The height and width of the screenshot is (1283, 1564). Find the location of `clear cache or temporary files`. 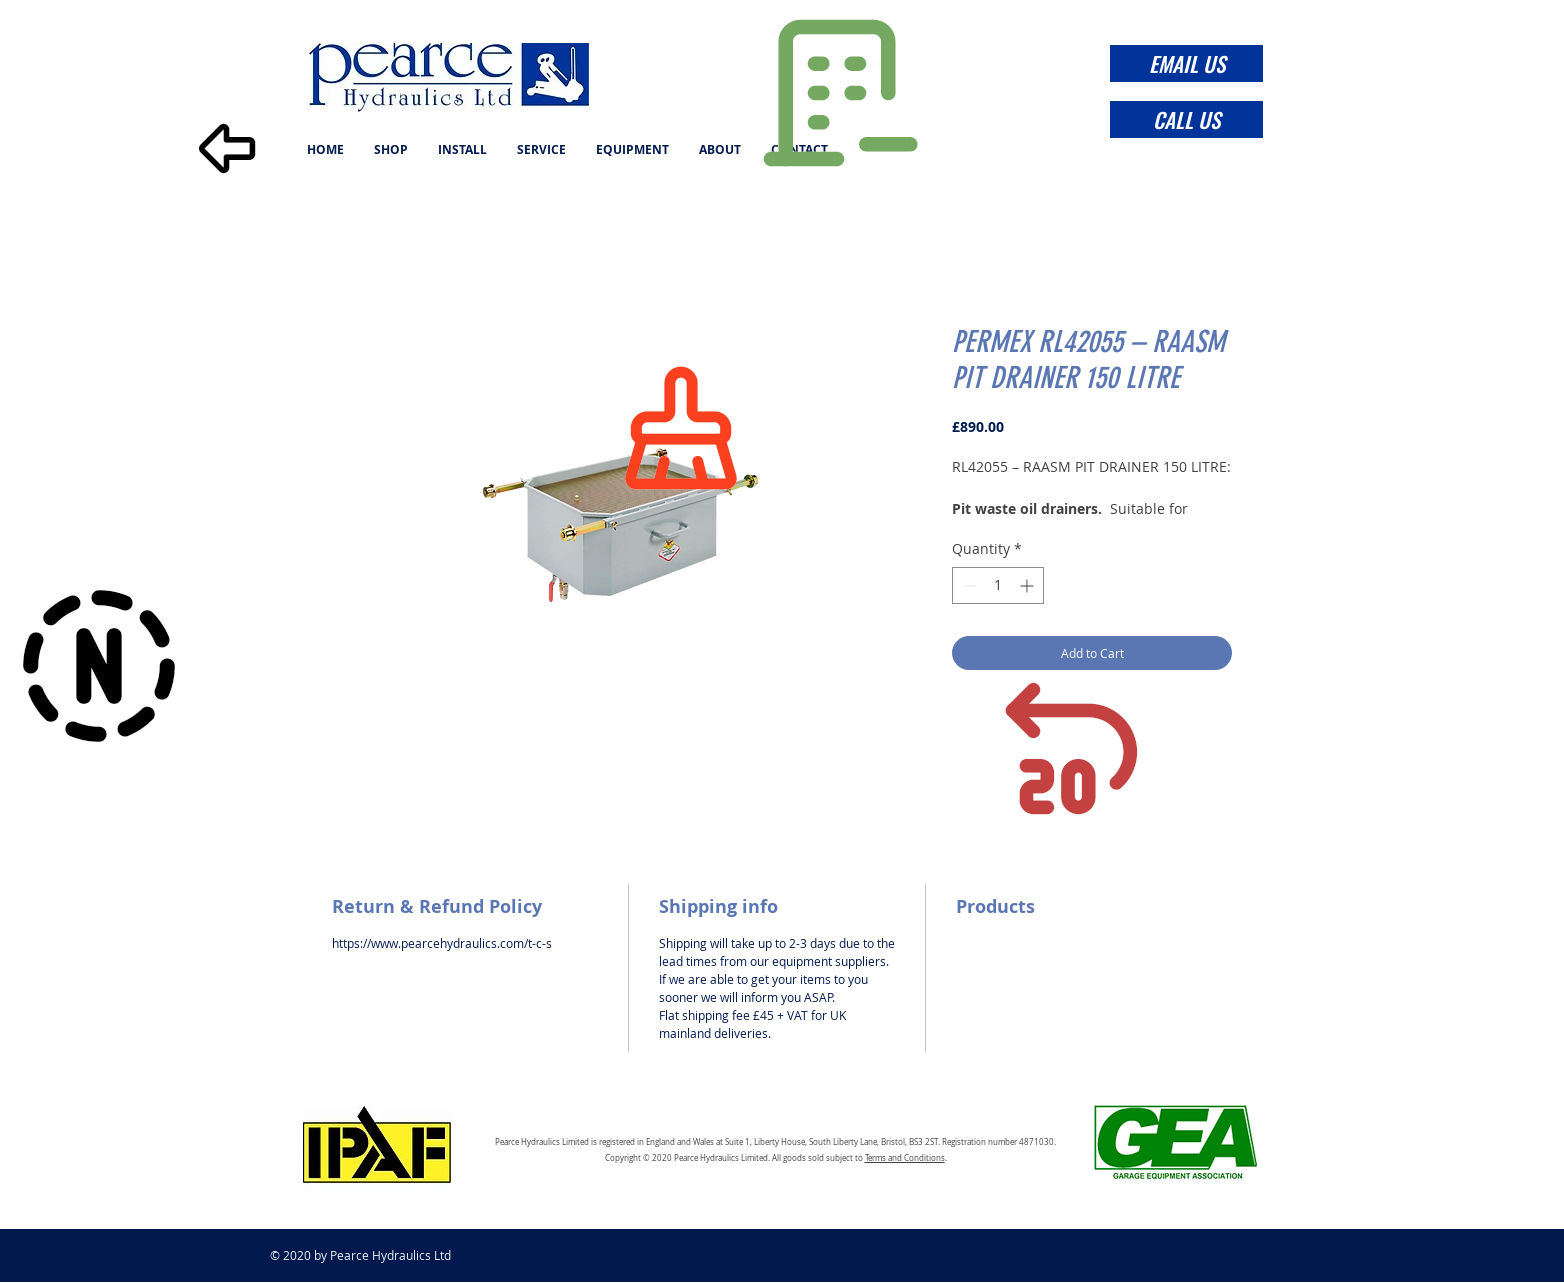

clear cache or temporary files is located at coordinates (681, 428).